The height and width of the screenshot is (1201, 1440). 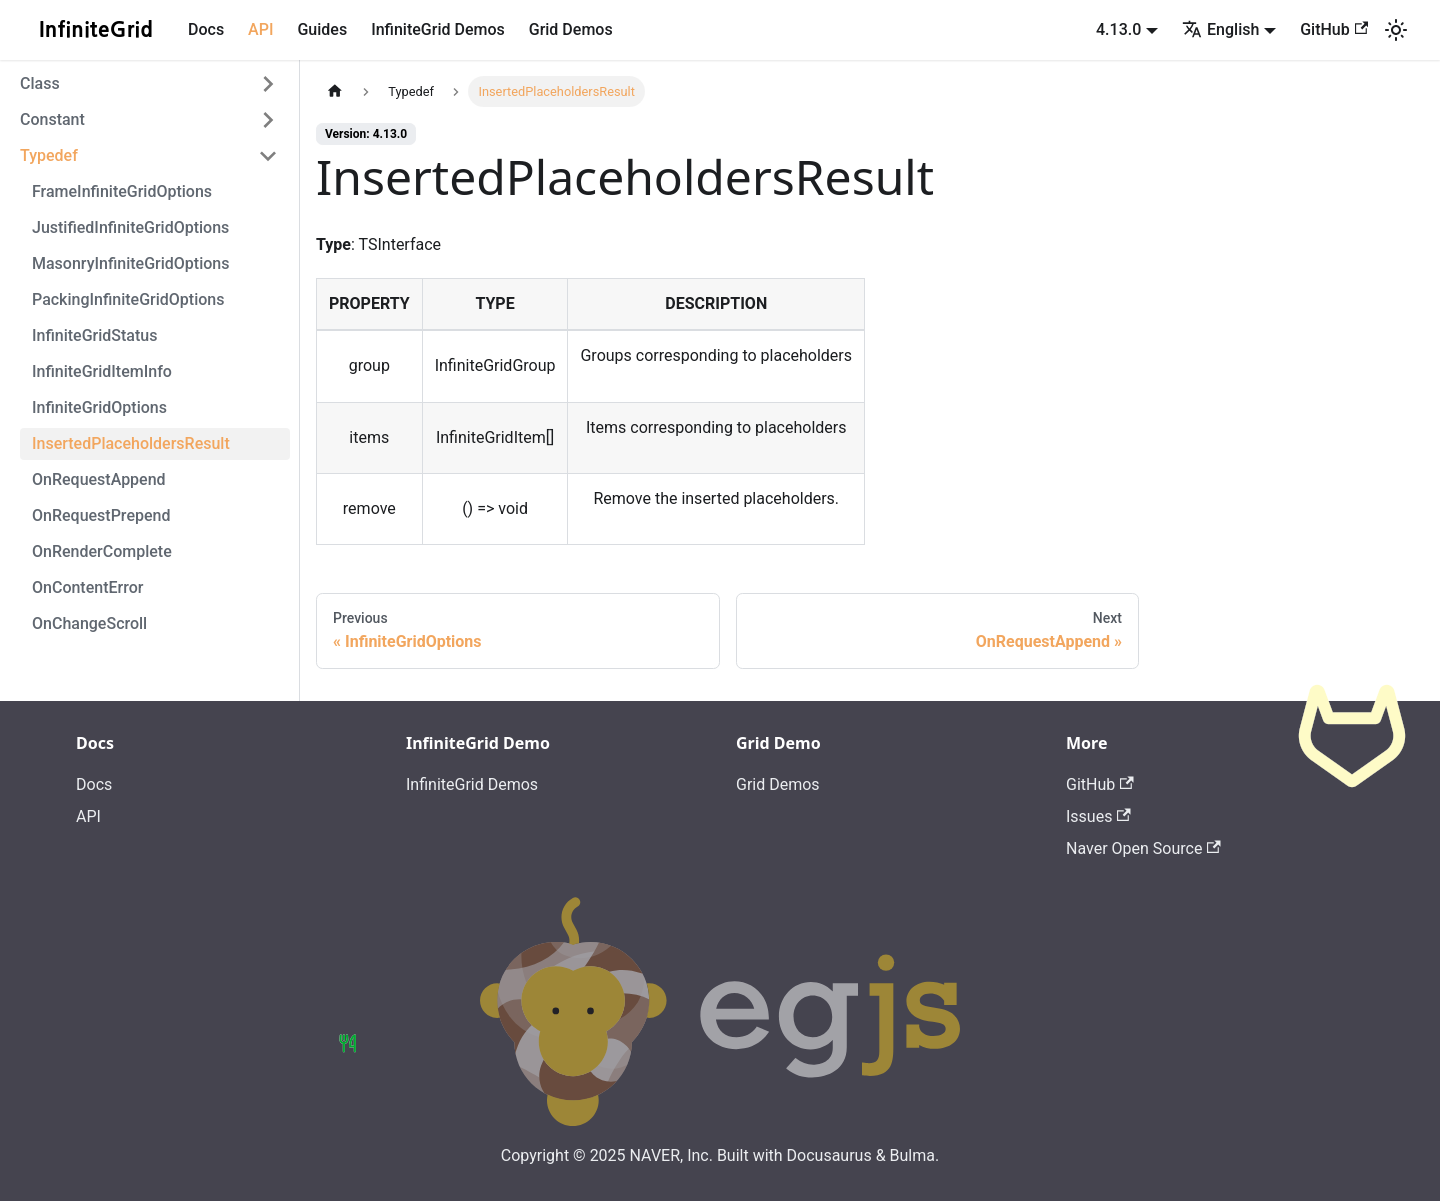 I want to click on access food and dining options, so click(x=348, y=1043).